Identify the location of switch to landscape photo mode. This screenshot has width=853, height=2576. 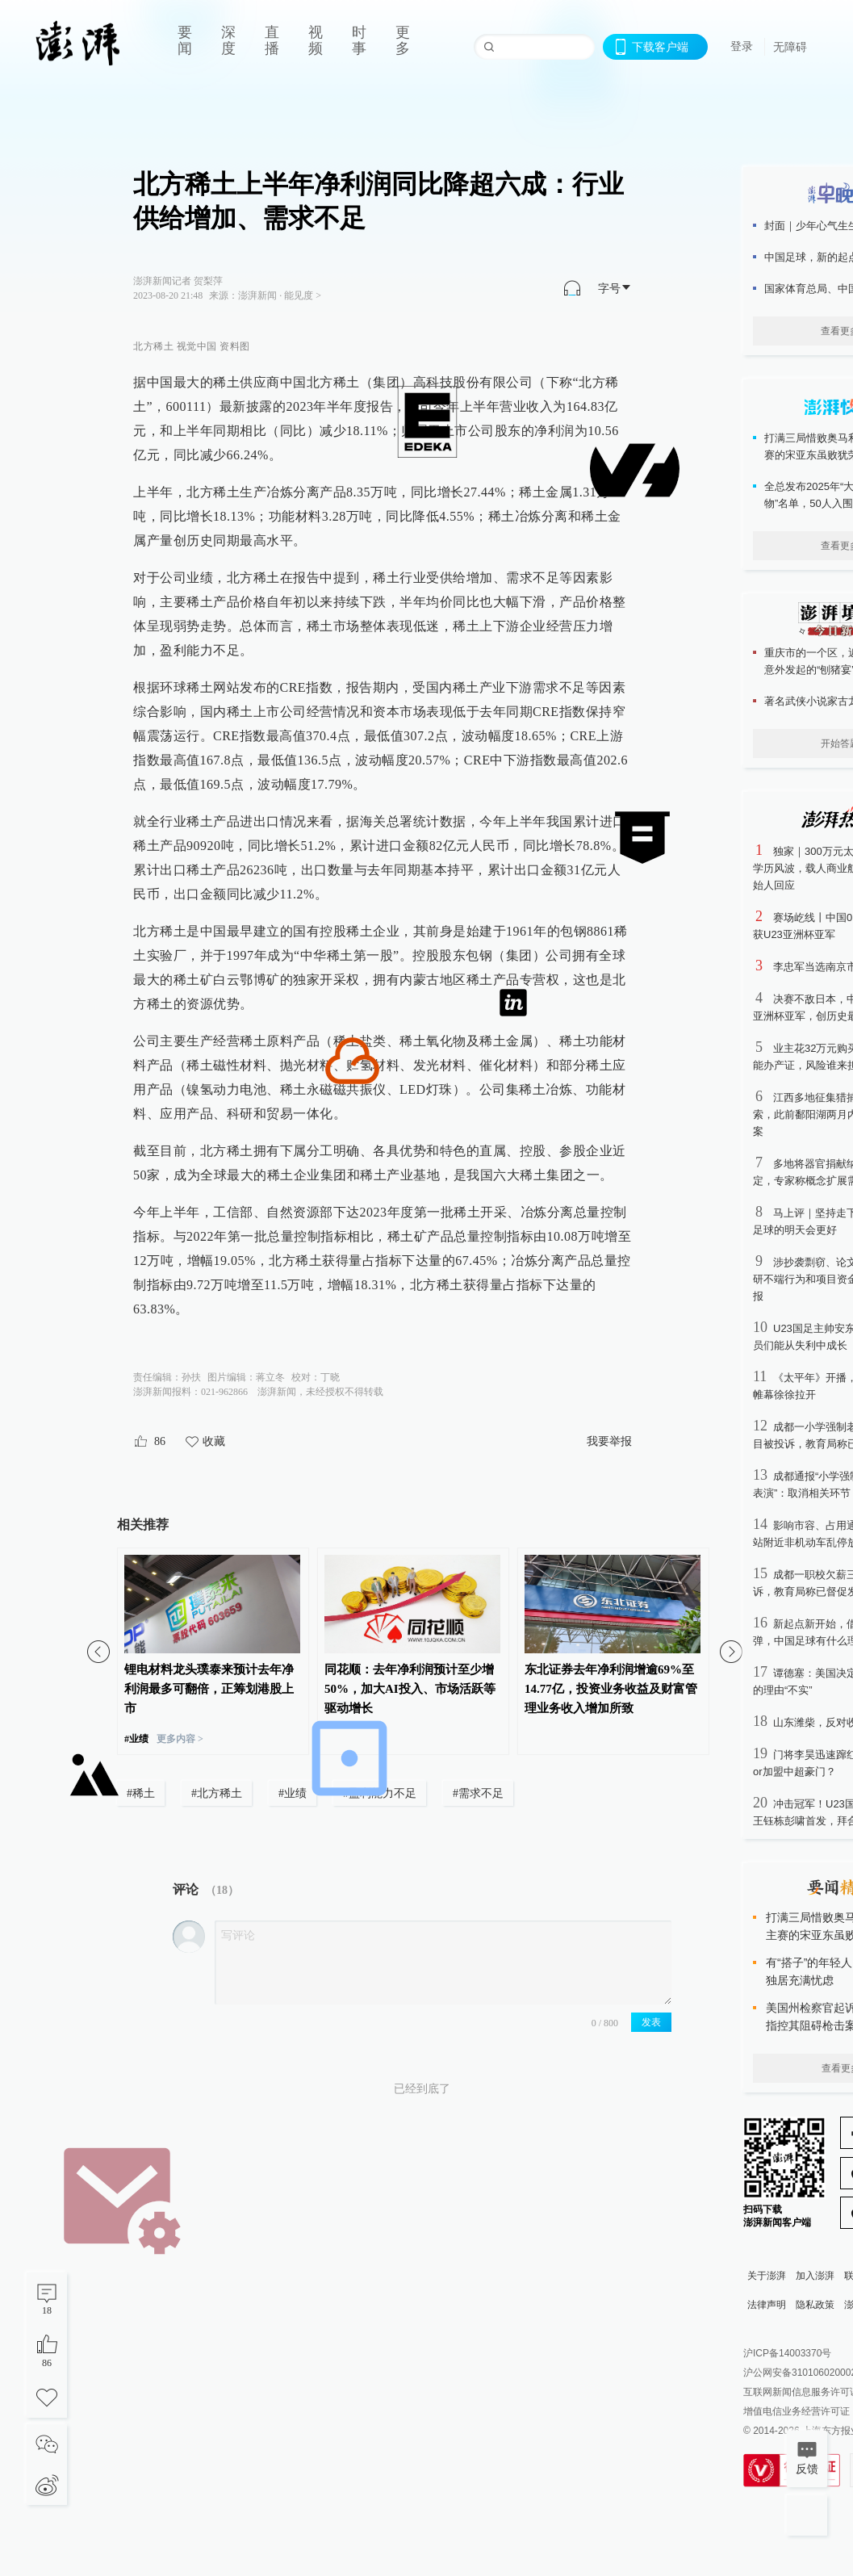
(93, 1774).